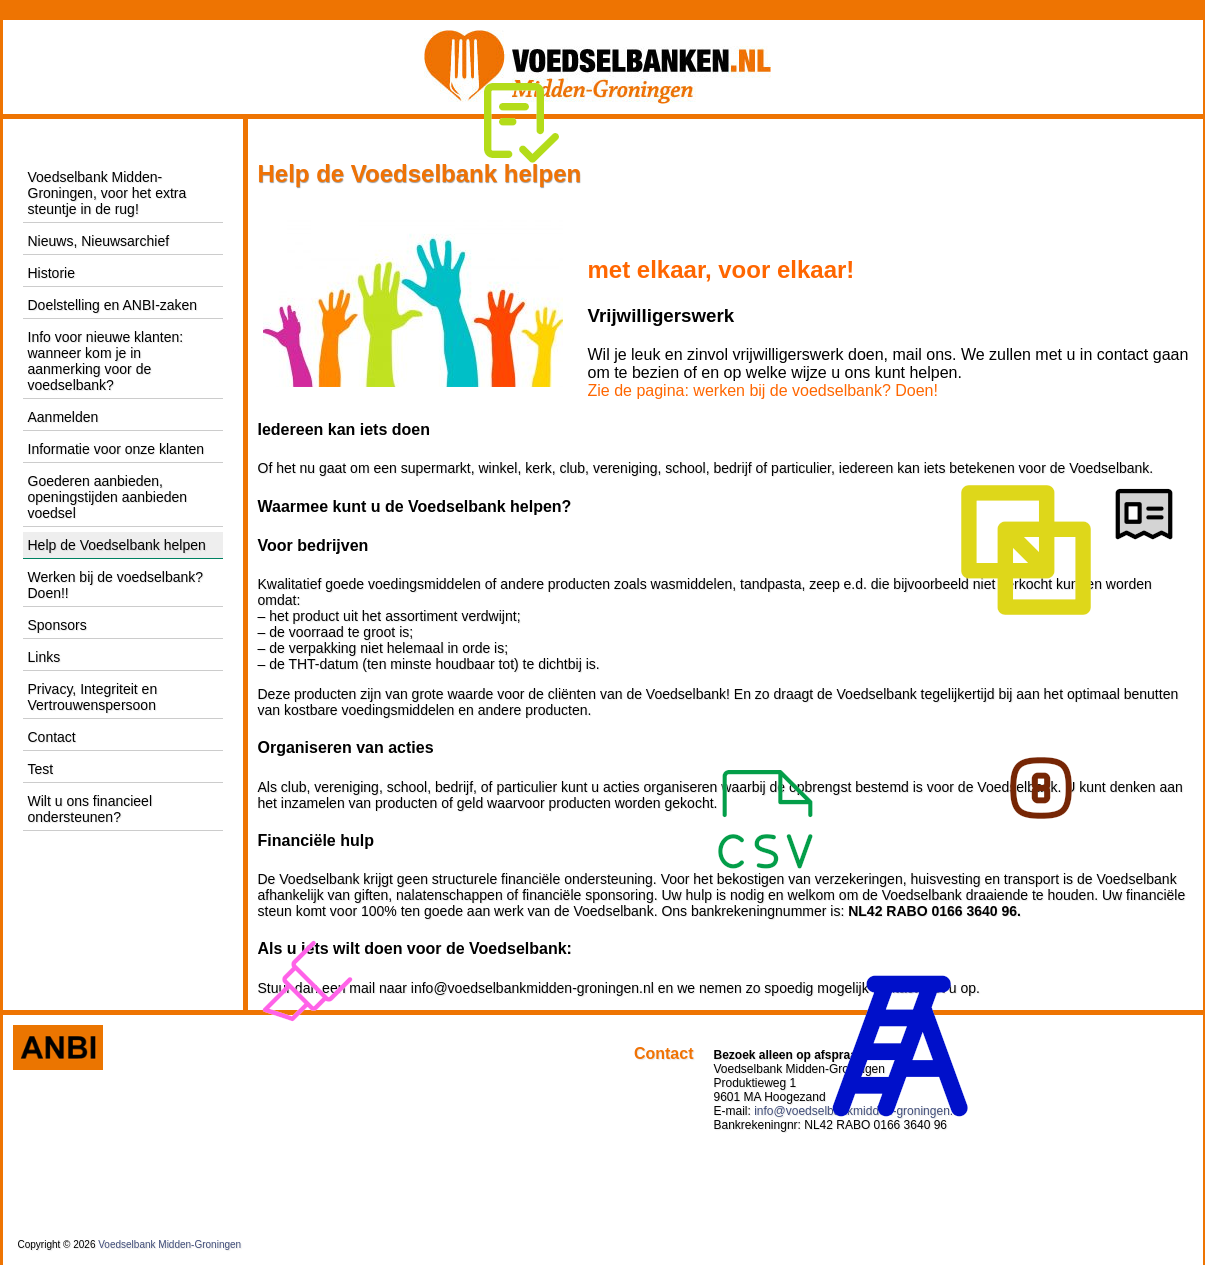  Describe the element at coordinates (519, 123) in the screenshot. I see `view or manage a task checklist` at that location.